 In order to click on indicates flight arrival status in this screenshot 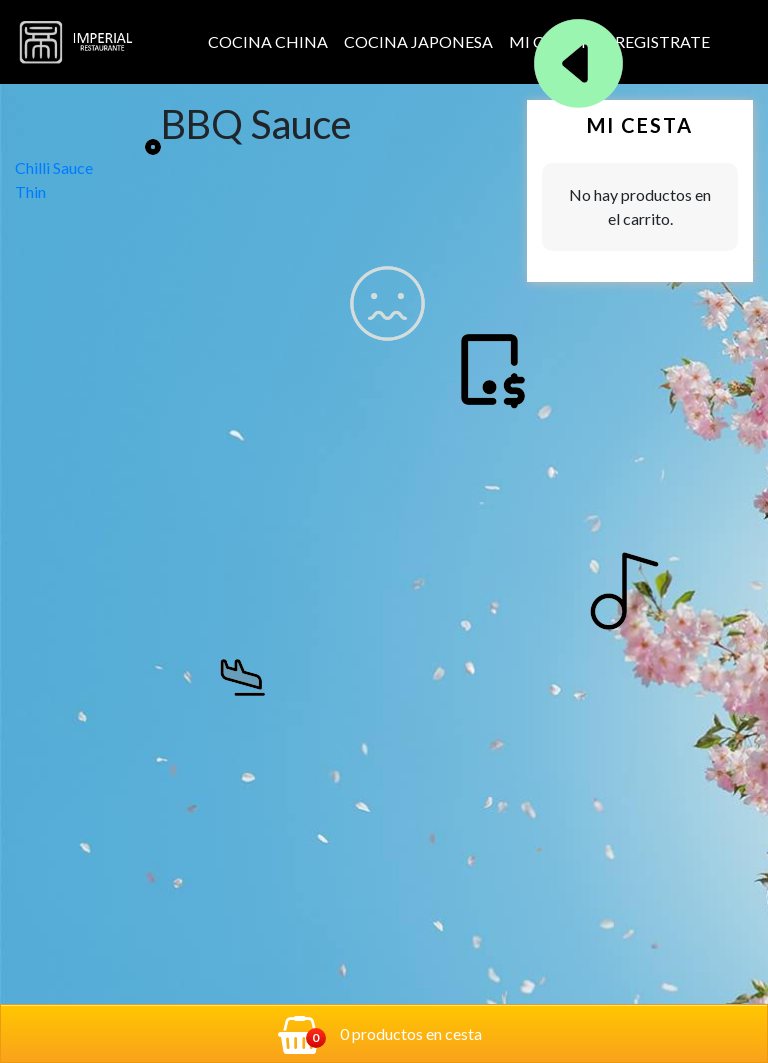, I will do `click(240, 677)`.